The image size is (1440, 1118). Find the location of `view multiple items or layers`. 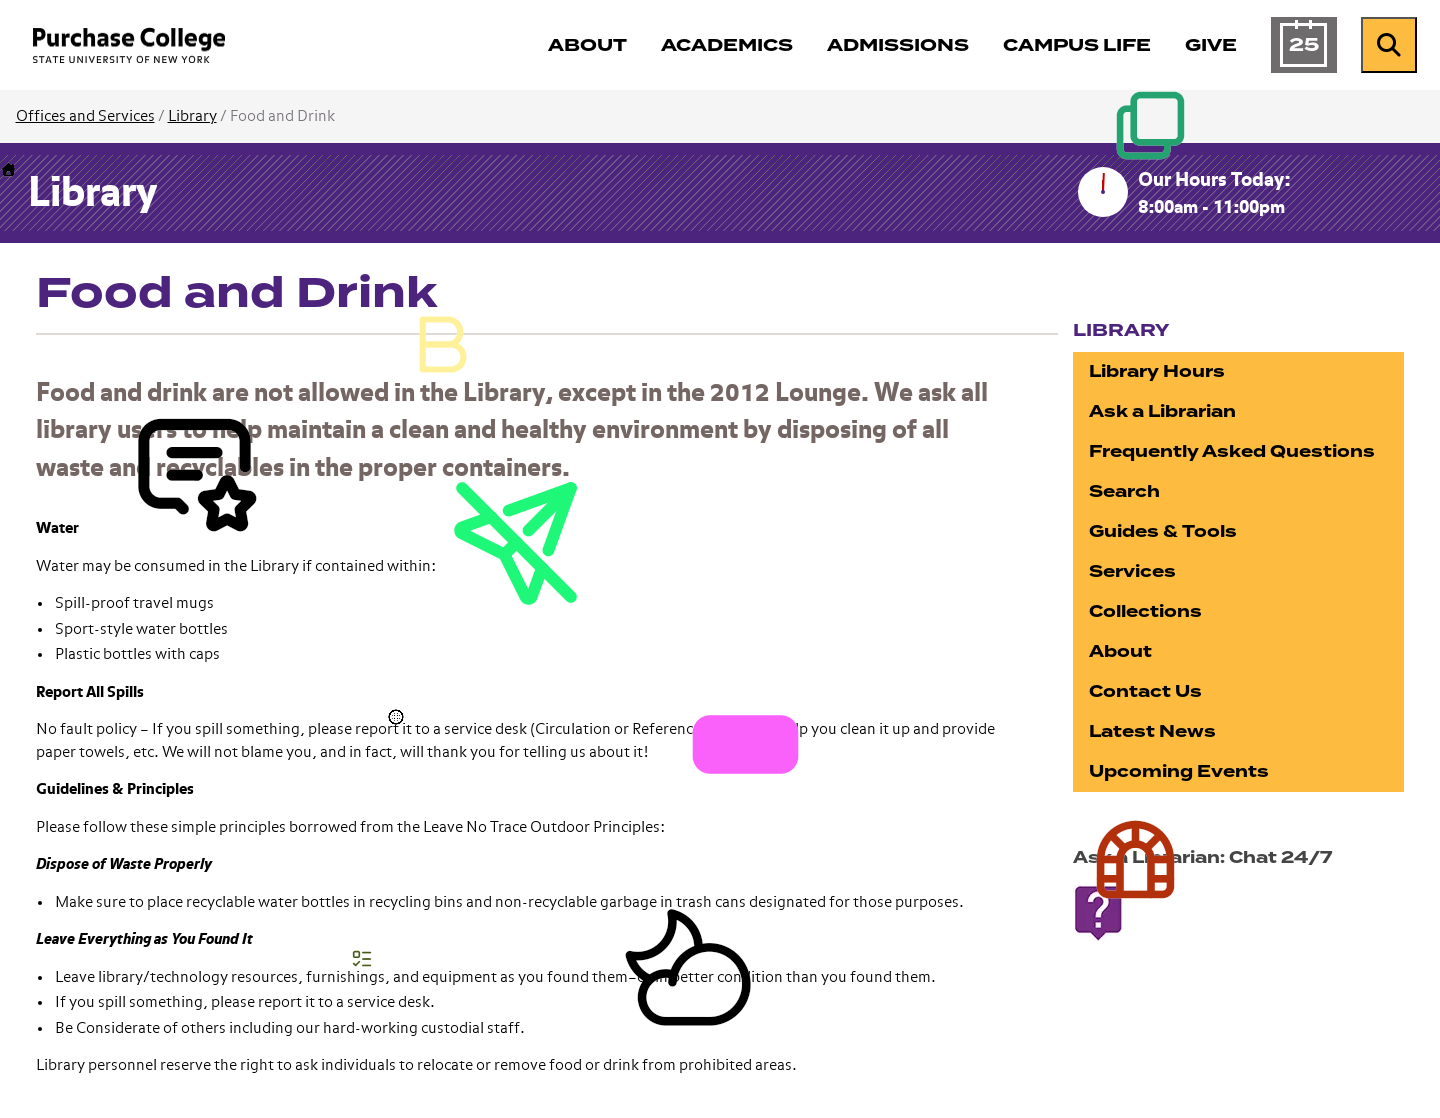

view multiple items or layers is located at coordinates (1150, 125).